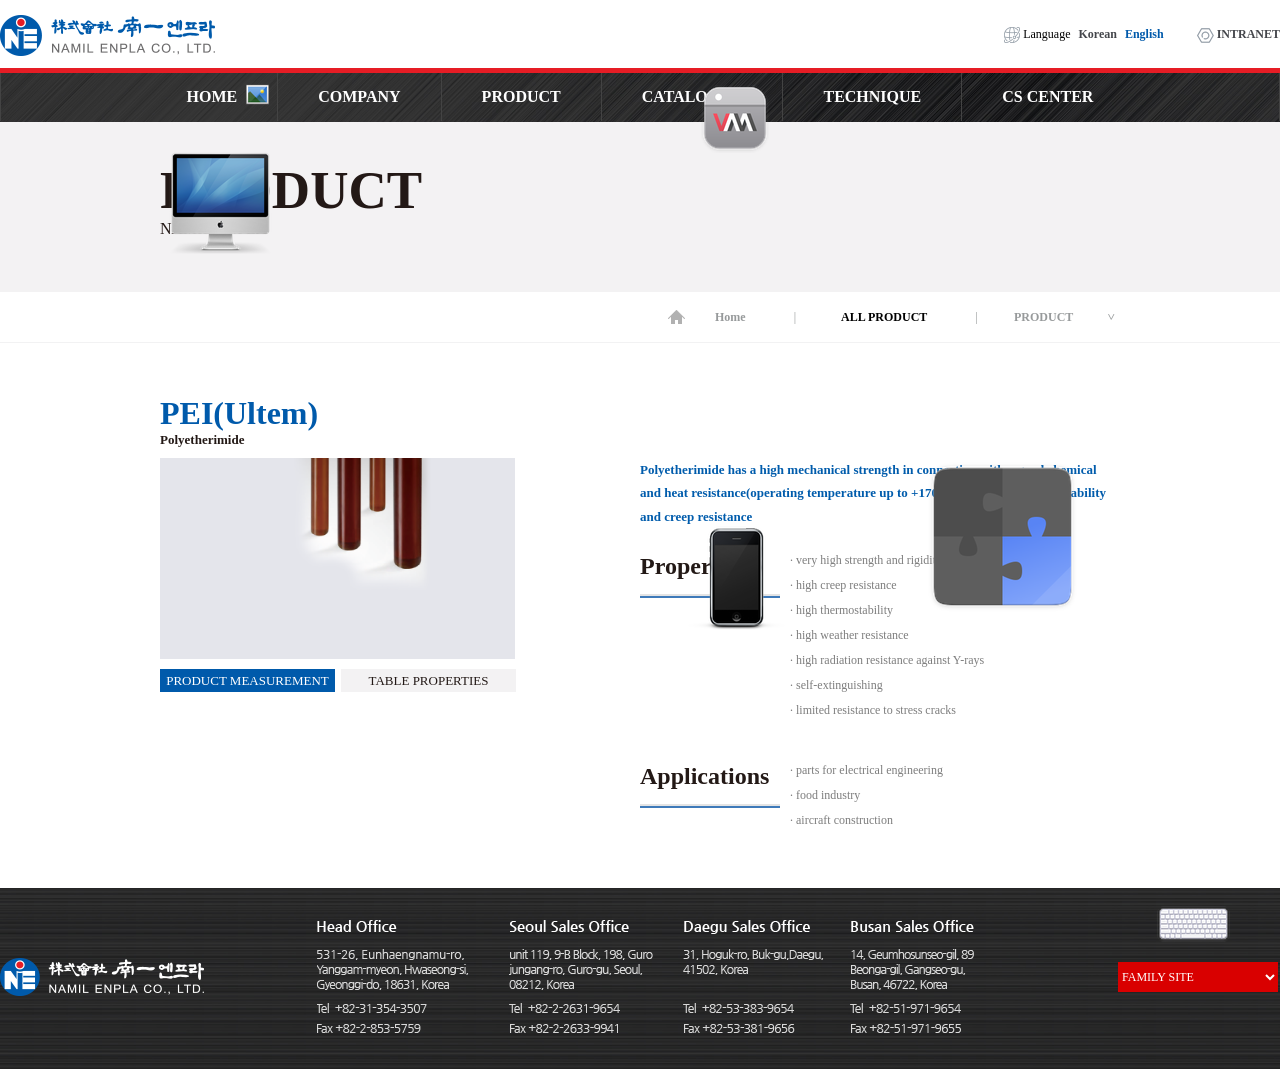 The image size is (1280, 1069). Describe the element at coordinates (220, 182) in the screenshot. I see `represents an iMac desktop computer` at that location.